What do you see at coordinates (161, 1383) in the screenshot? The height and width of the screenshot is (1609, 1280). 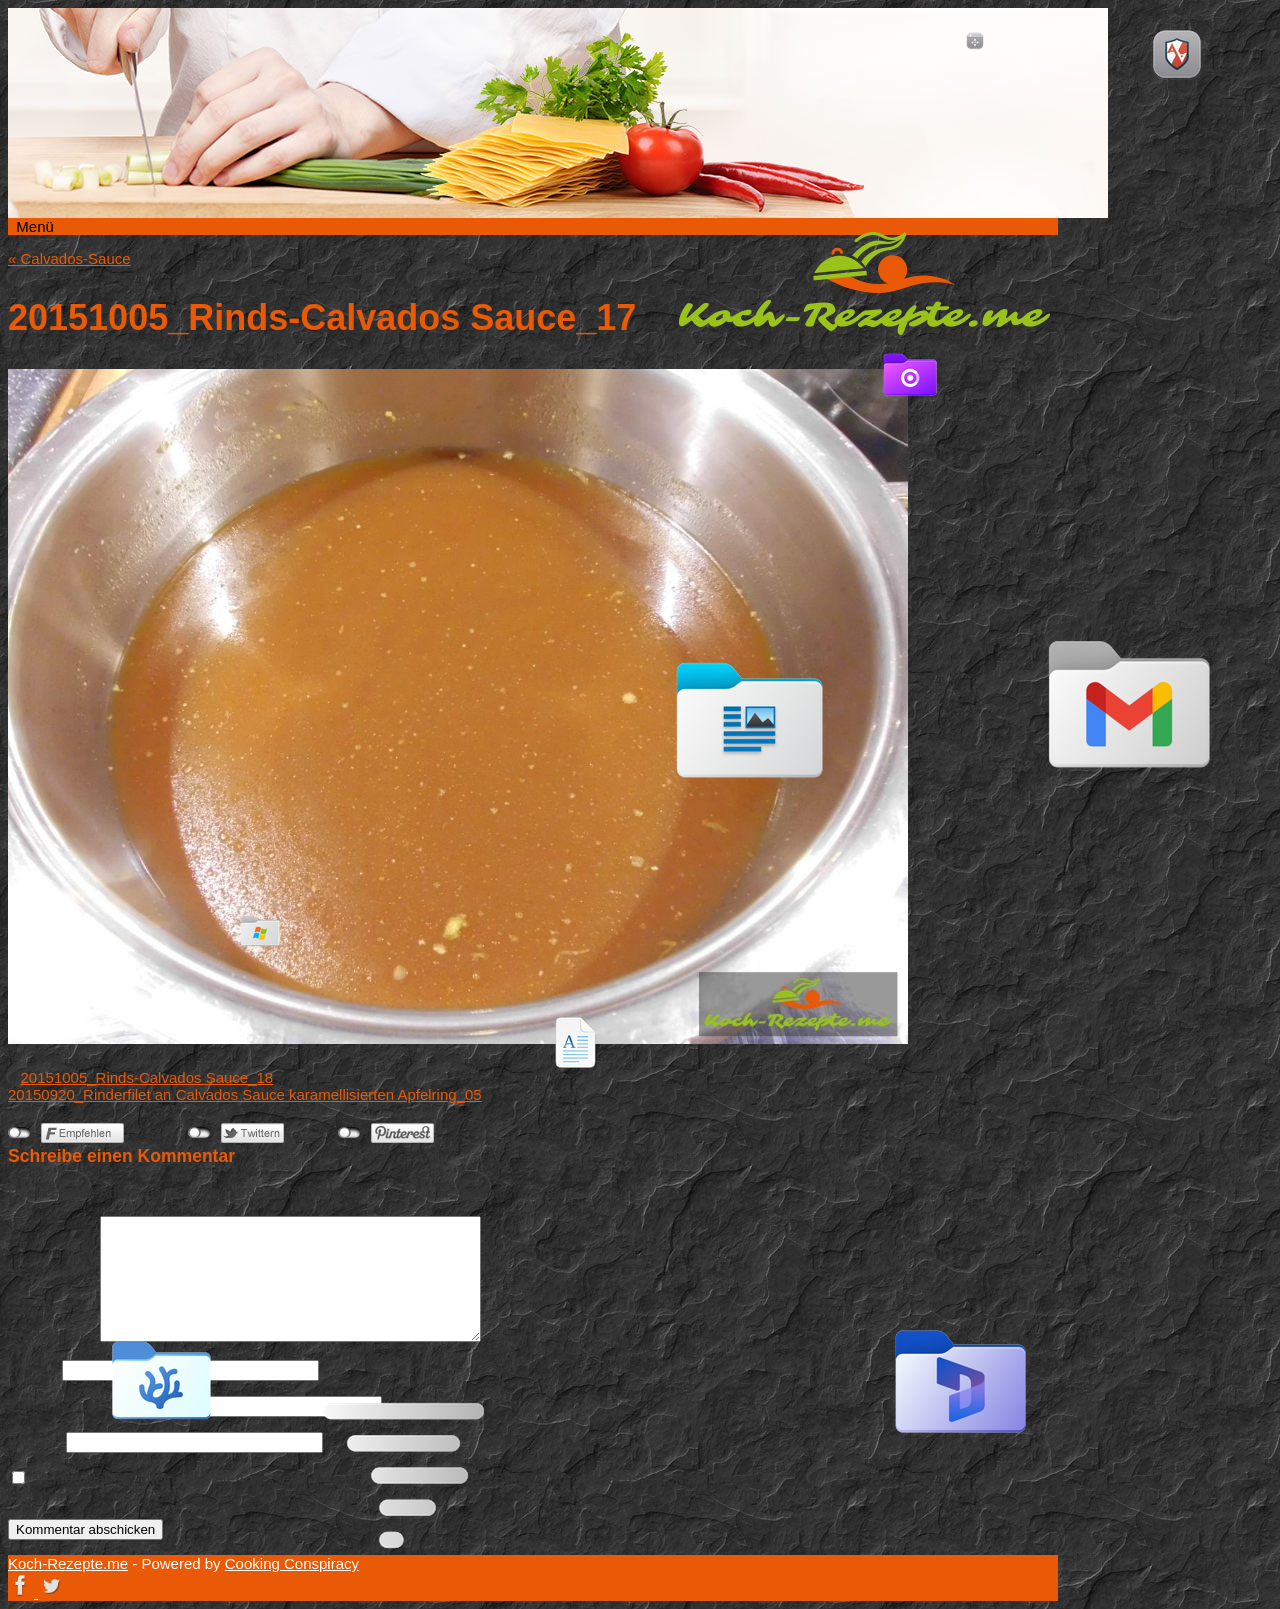 I see `folder containing VSCodium projects or files` at bounding box center [161, 1383].